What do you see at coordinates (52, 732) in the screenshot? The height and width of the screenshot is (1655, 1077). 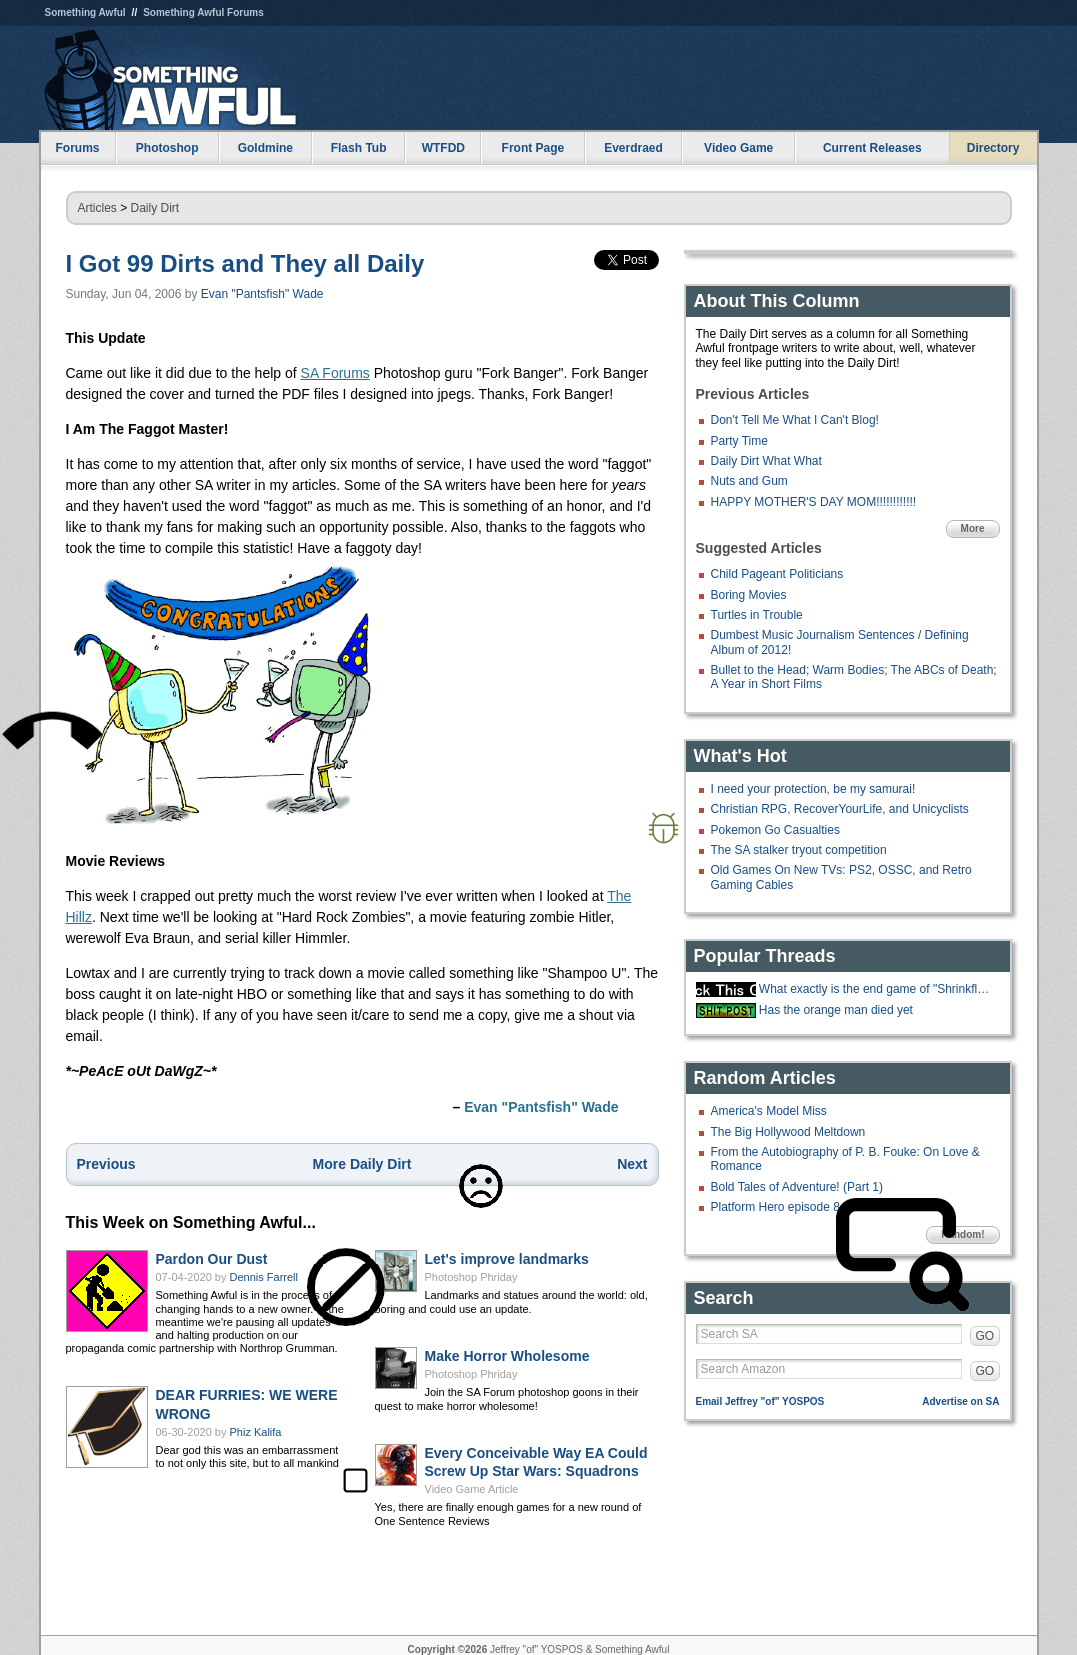 I see `end the current phone call` at bounding box center [52, 732].